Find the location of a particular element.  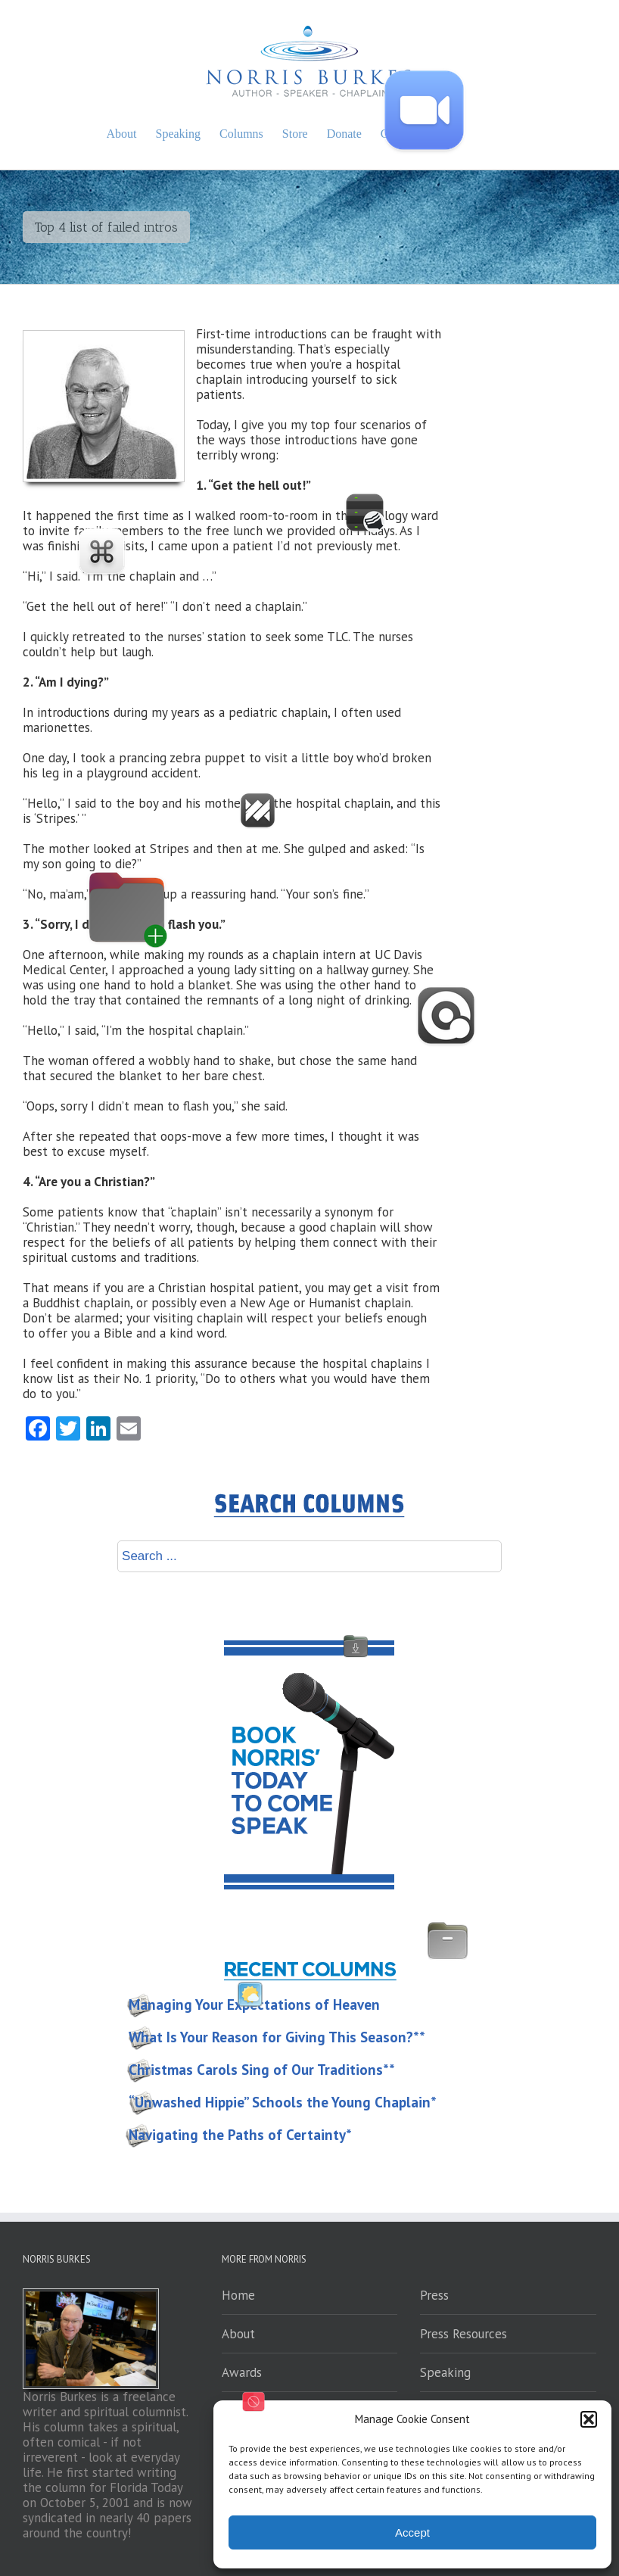

open the file manager is located at coordinates (447, 1940).